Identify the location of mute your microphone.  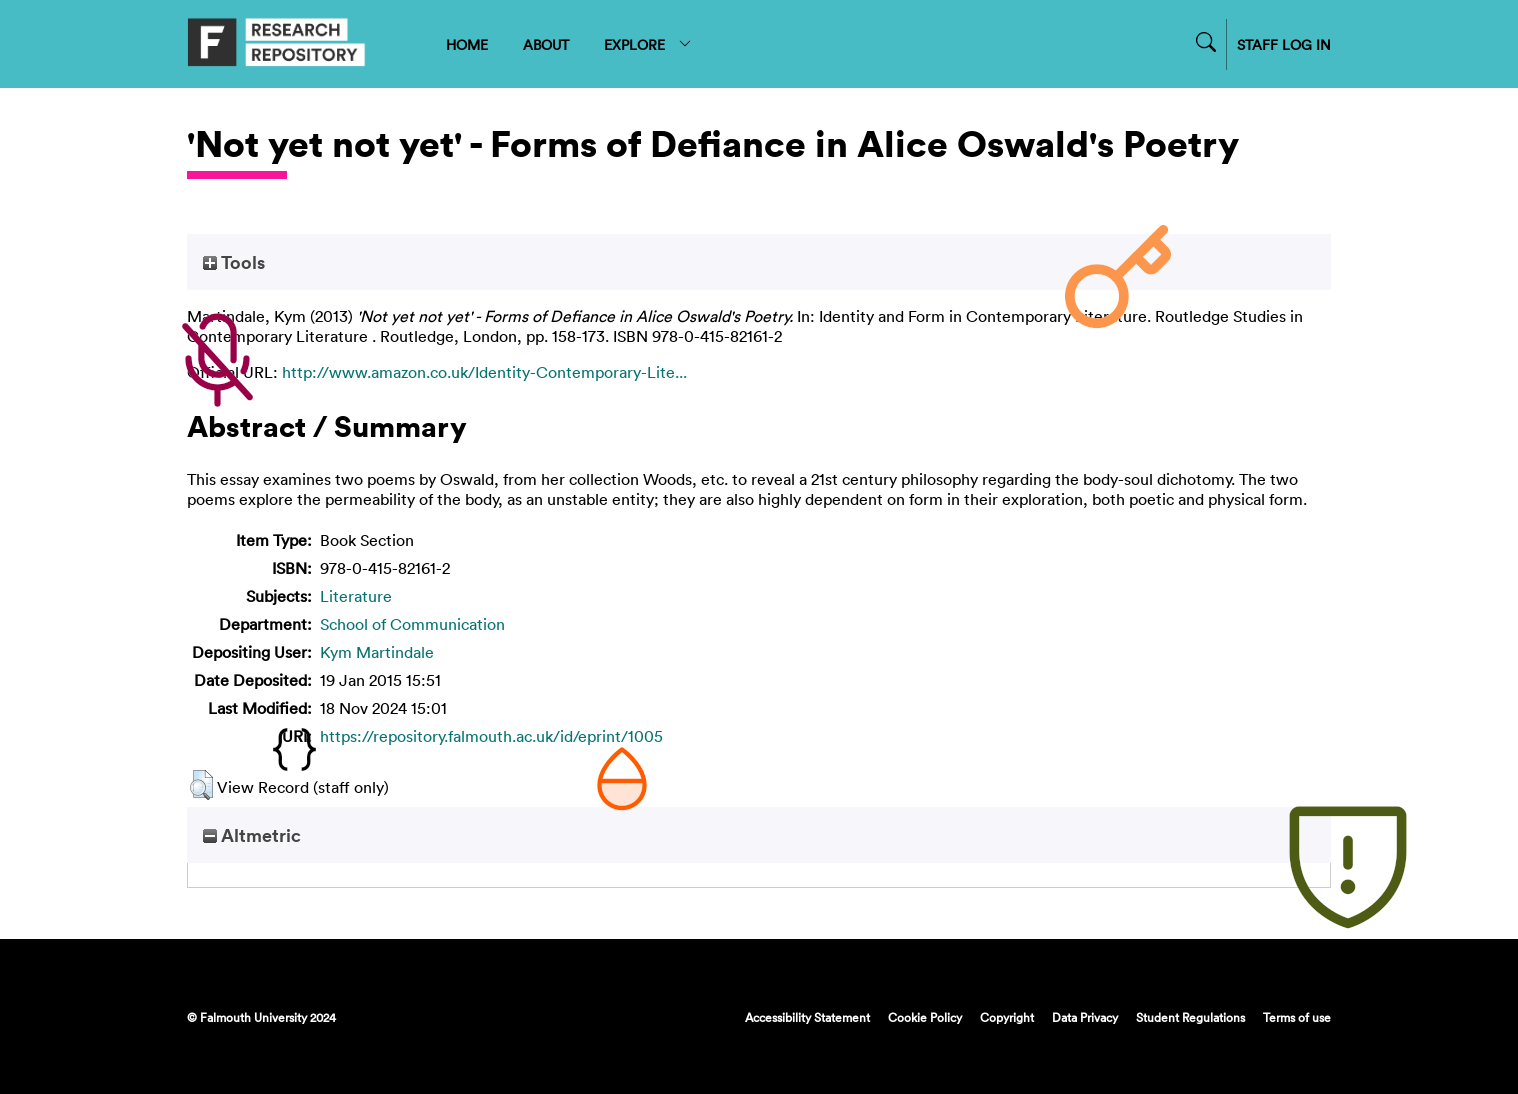
(217, 358).